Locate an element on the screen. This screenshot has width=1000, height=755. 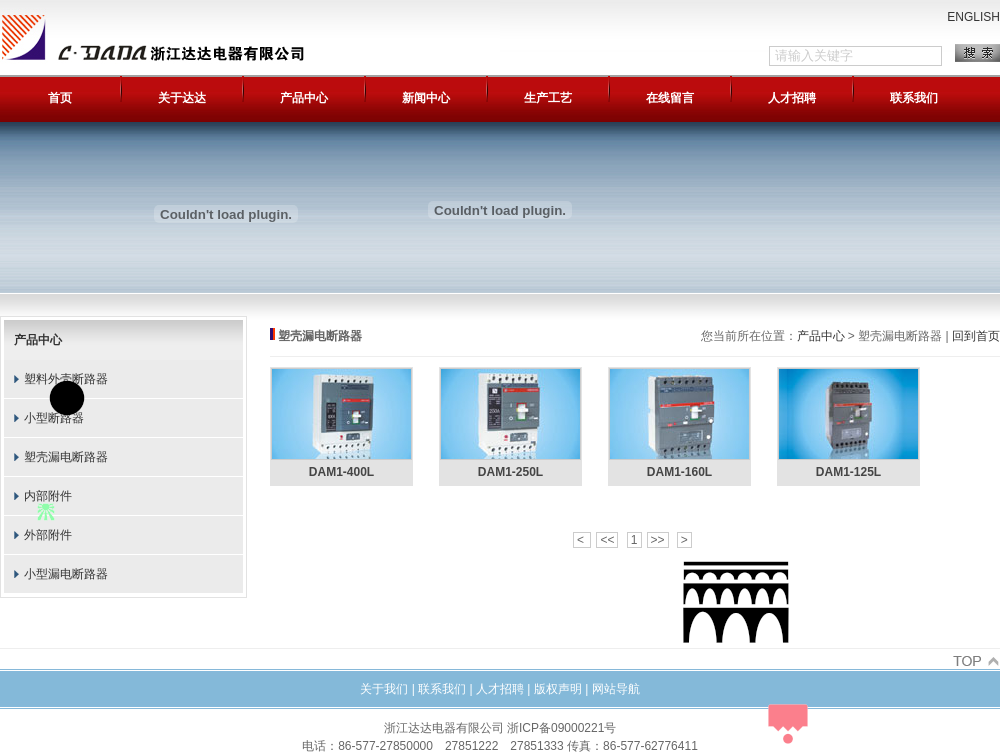
crush or compress an item is located at coordinates (788, 724).